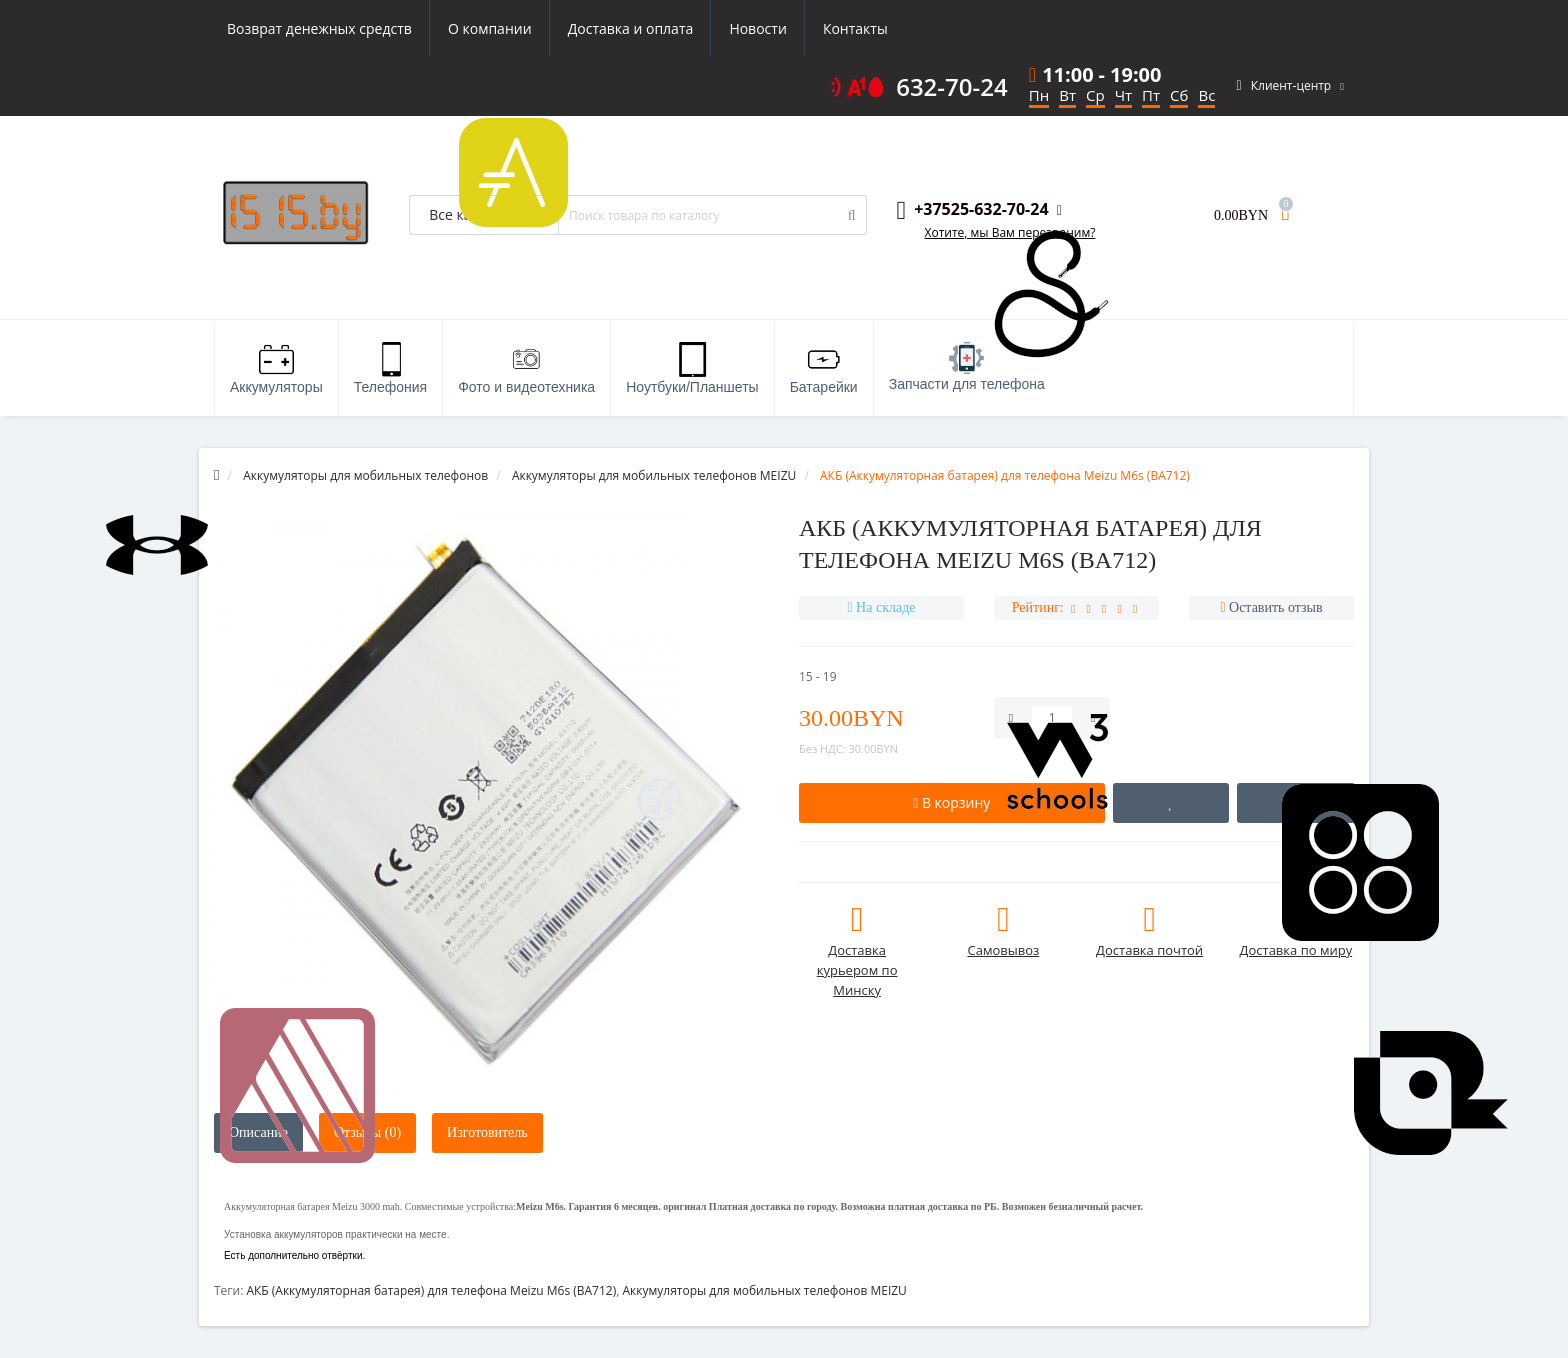 Image resolution: width=1568 pixels, height=1358 pixels. What do you see at coordinates (157, 545) in the screenshot?
I see `under armour brand logo` at bounding box center [157, 545].